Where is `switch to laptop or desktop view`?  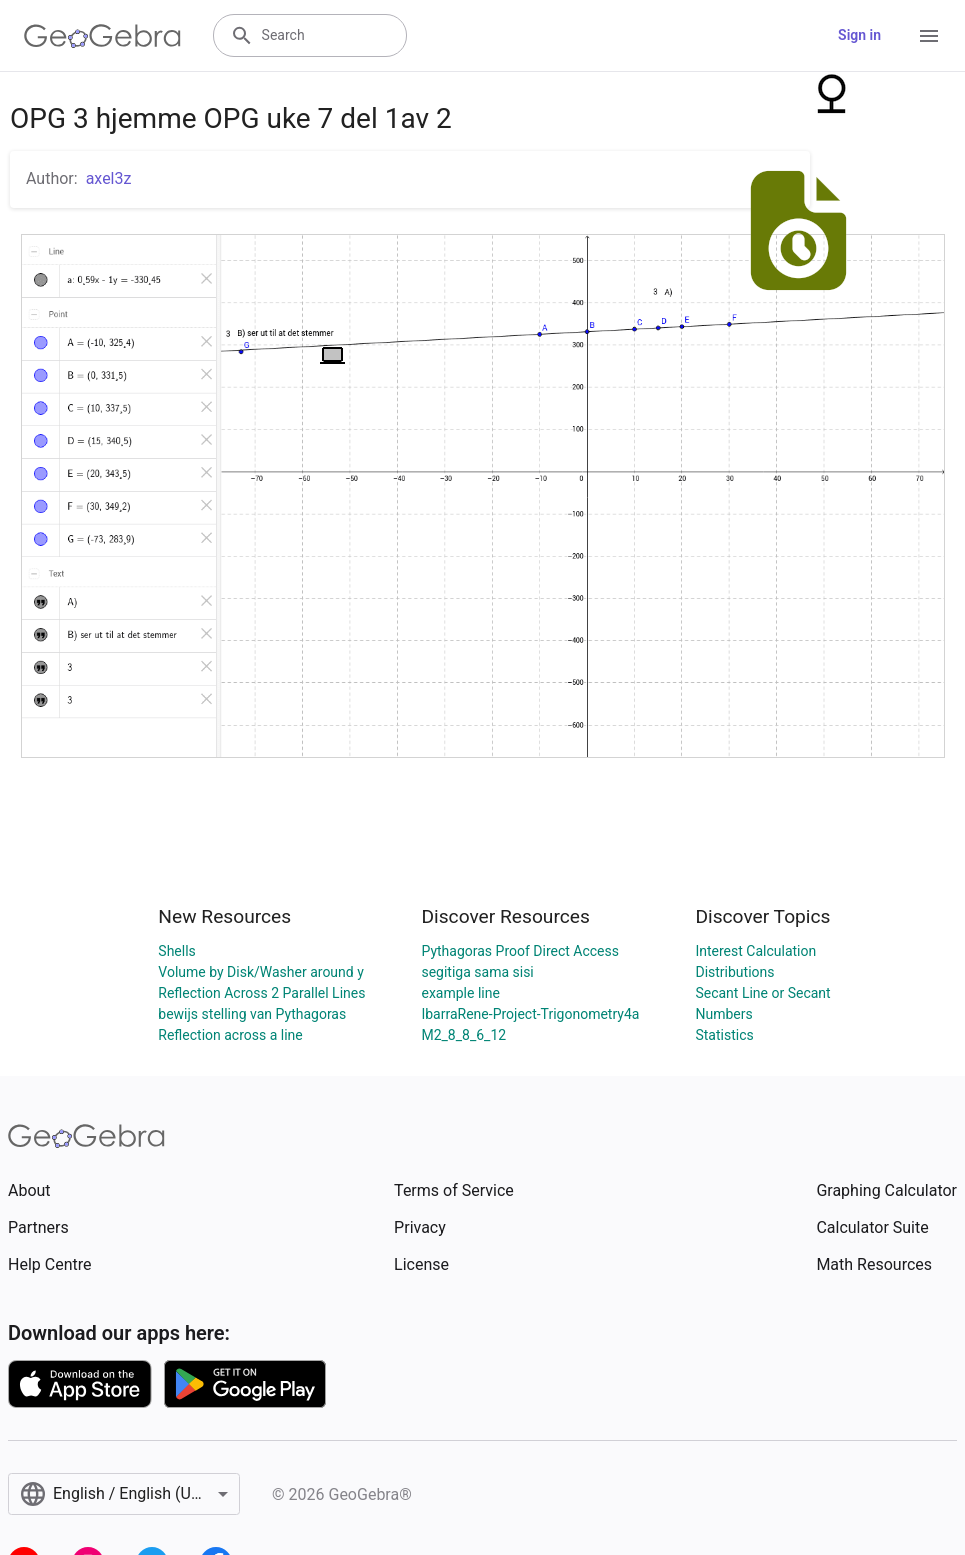
switch to laptop or desktop view is located at coordinates (332, 355).